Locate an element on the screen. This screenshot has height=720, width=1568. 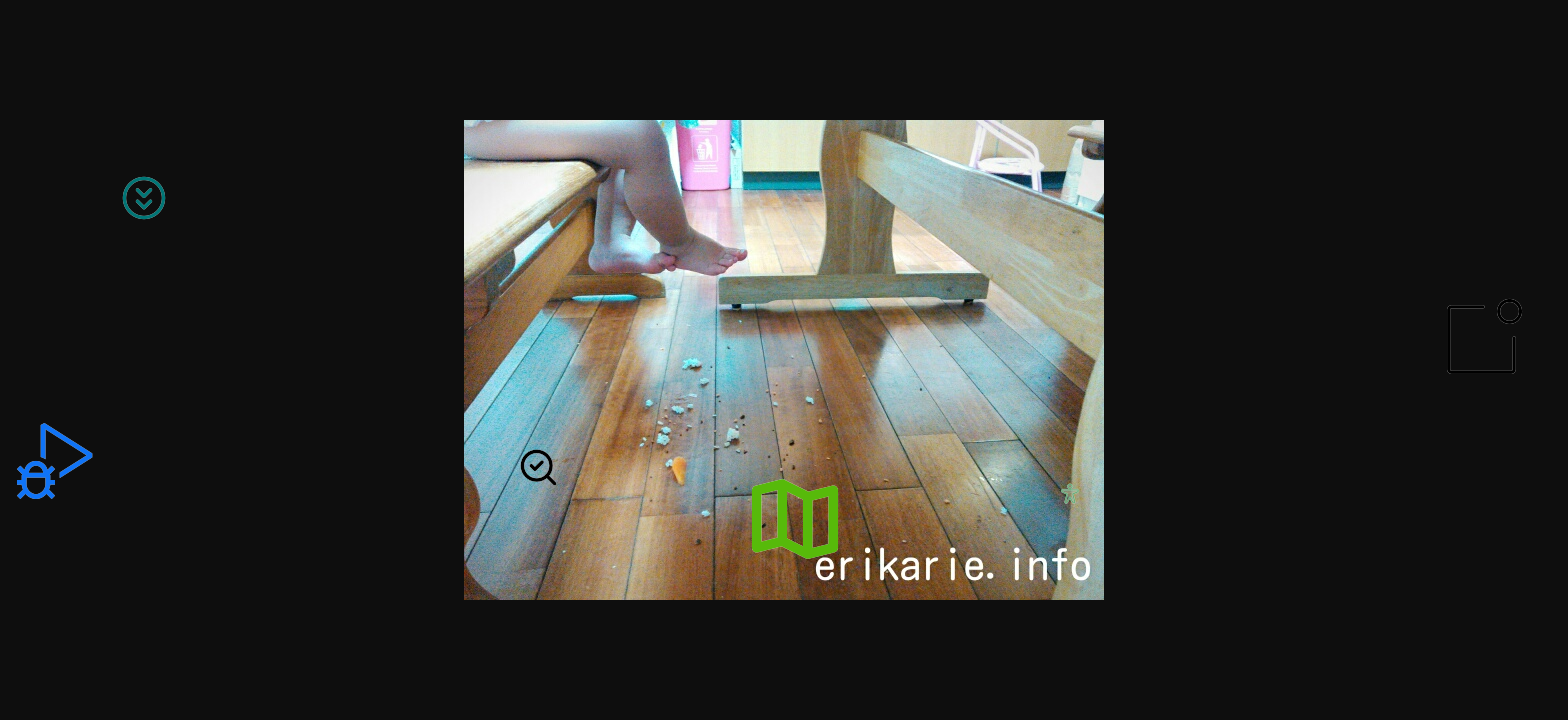
search completed successfully is located at coordinates (538, 467).